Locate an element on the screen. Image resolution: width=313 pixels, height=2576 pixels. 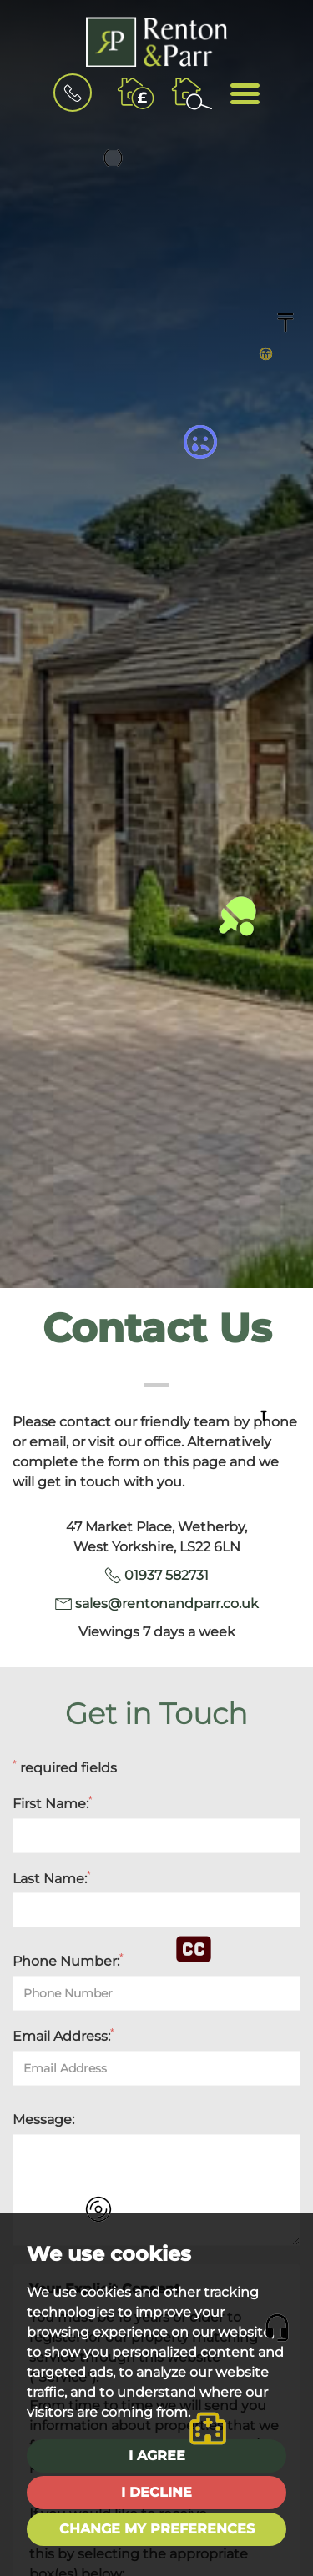
contact customer support is located at coordinates (277, 2328).